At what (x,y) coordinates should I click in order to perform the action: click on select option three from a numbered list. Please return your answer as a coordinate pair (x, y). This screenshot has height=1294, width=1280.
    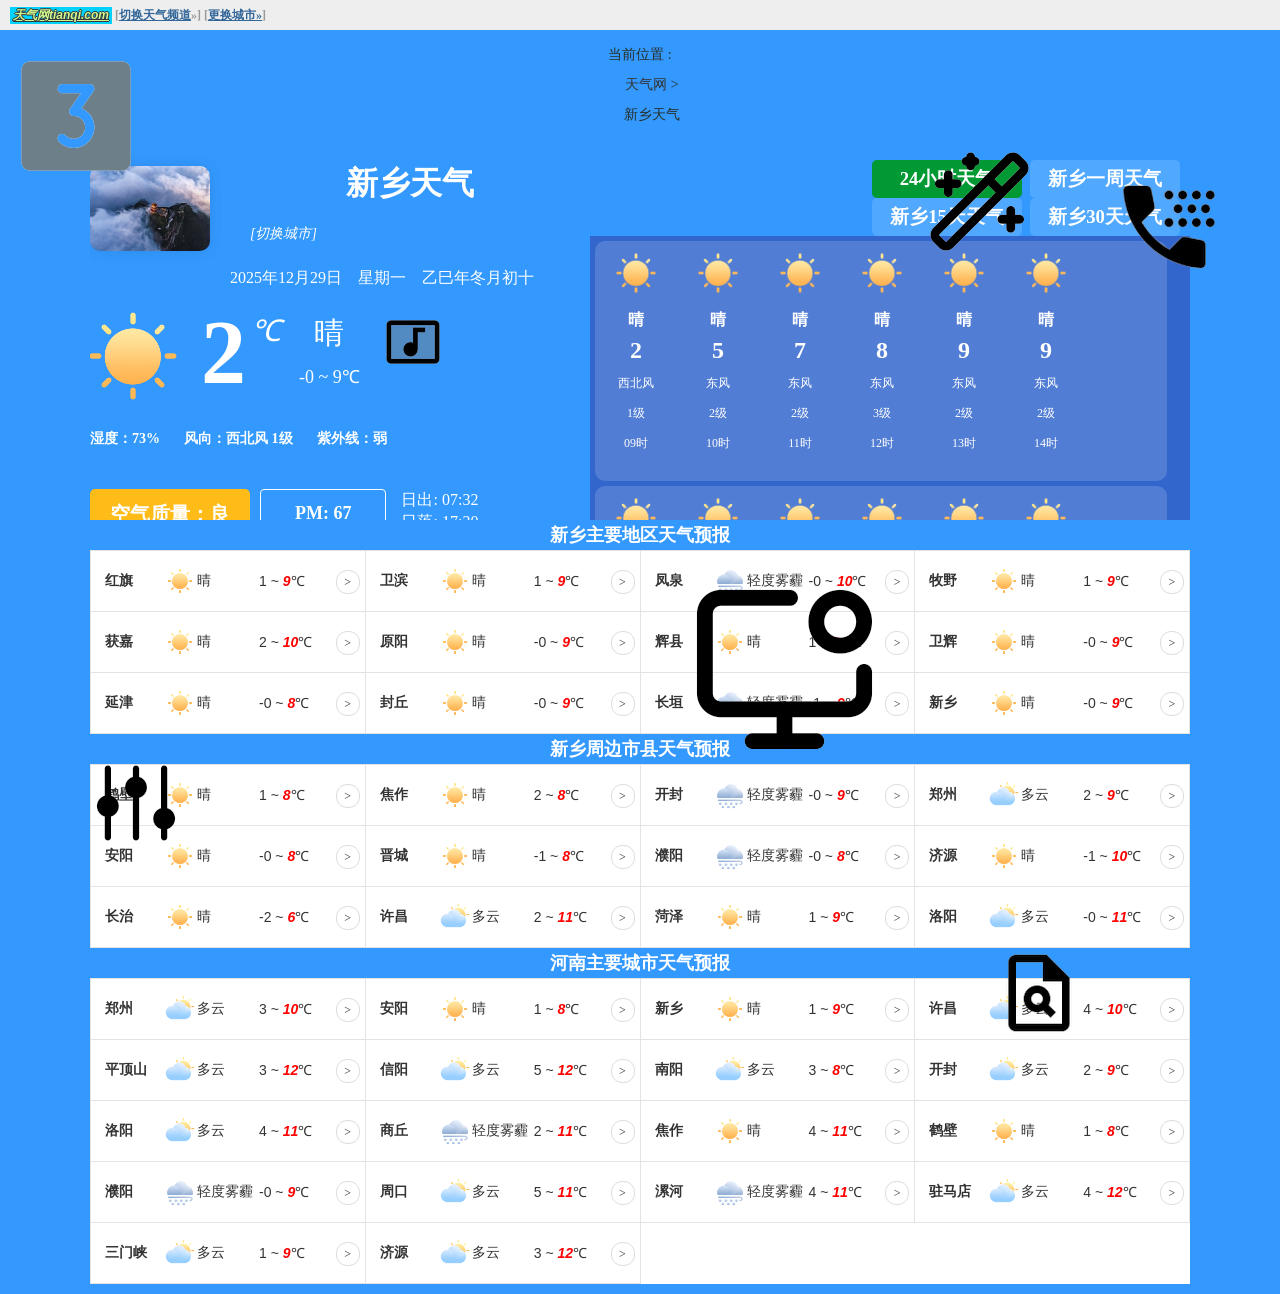
    Looking at the image, I should click on (76, 116).